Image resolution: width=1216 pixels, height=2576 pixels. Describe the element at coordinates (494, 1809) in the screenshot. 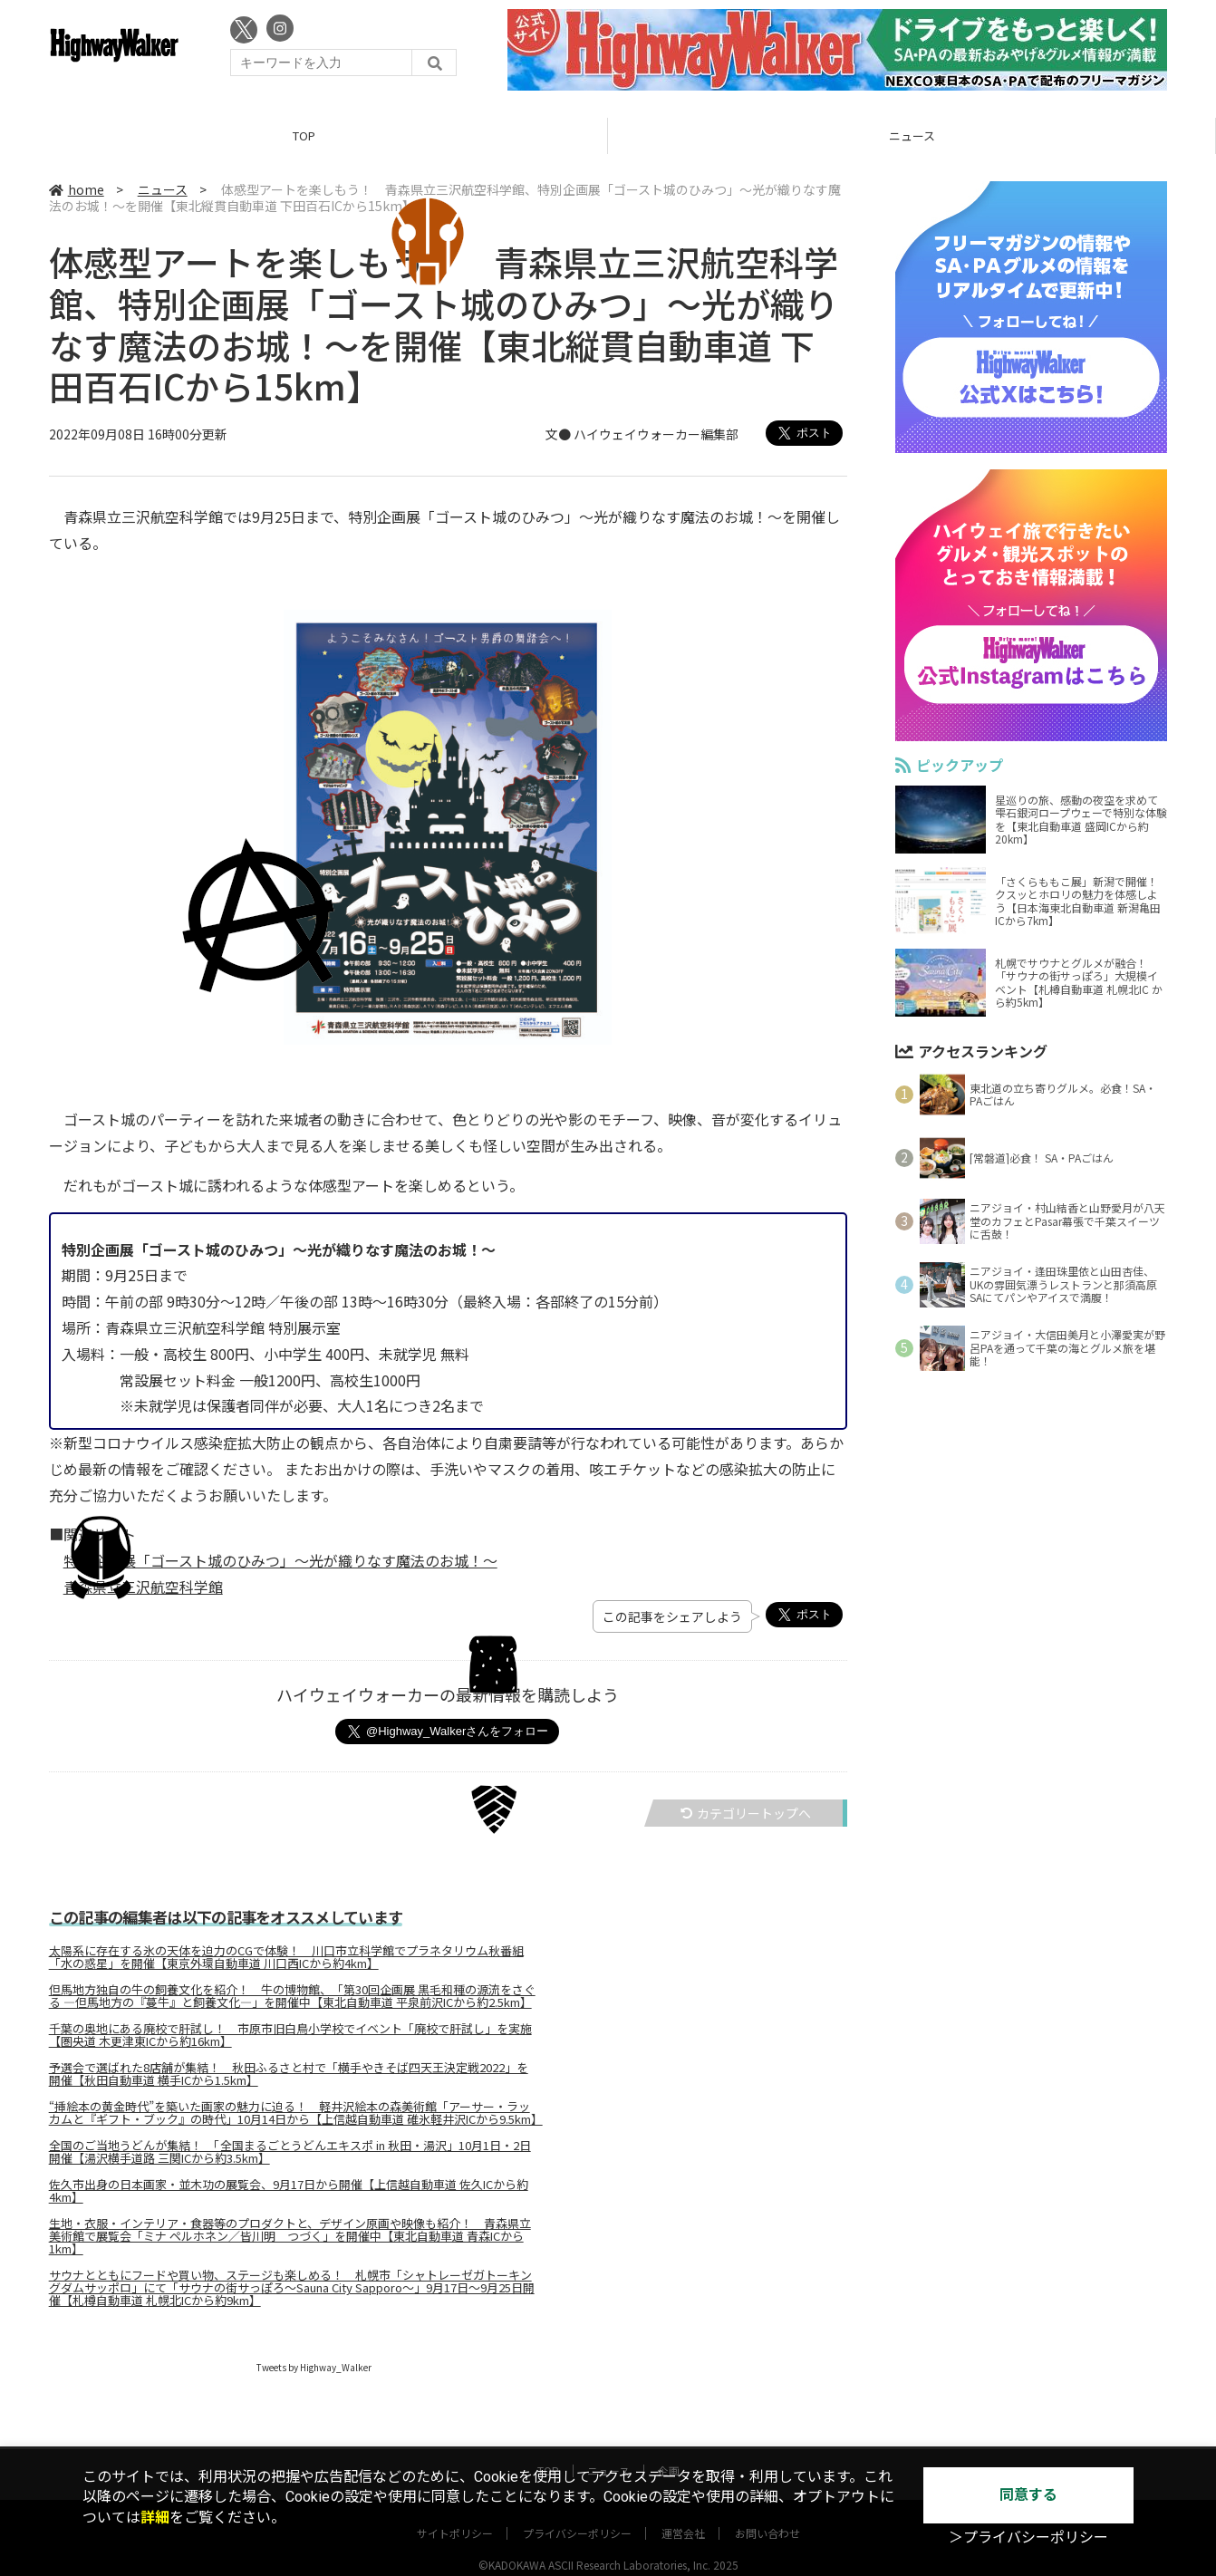

I see `equip or view layered armor sets` at that location.